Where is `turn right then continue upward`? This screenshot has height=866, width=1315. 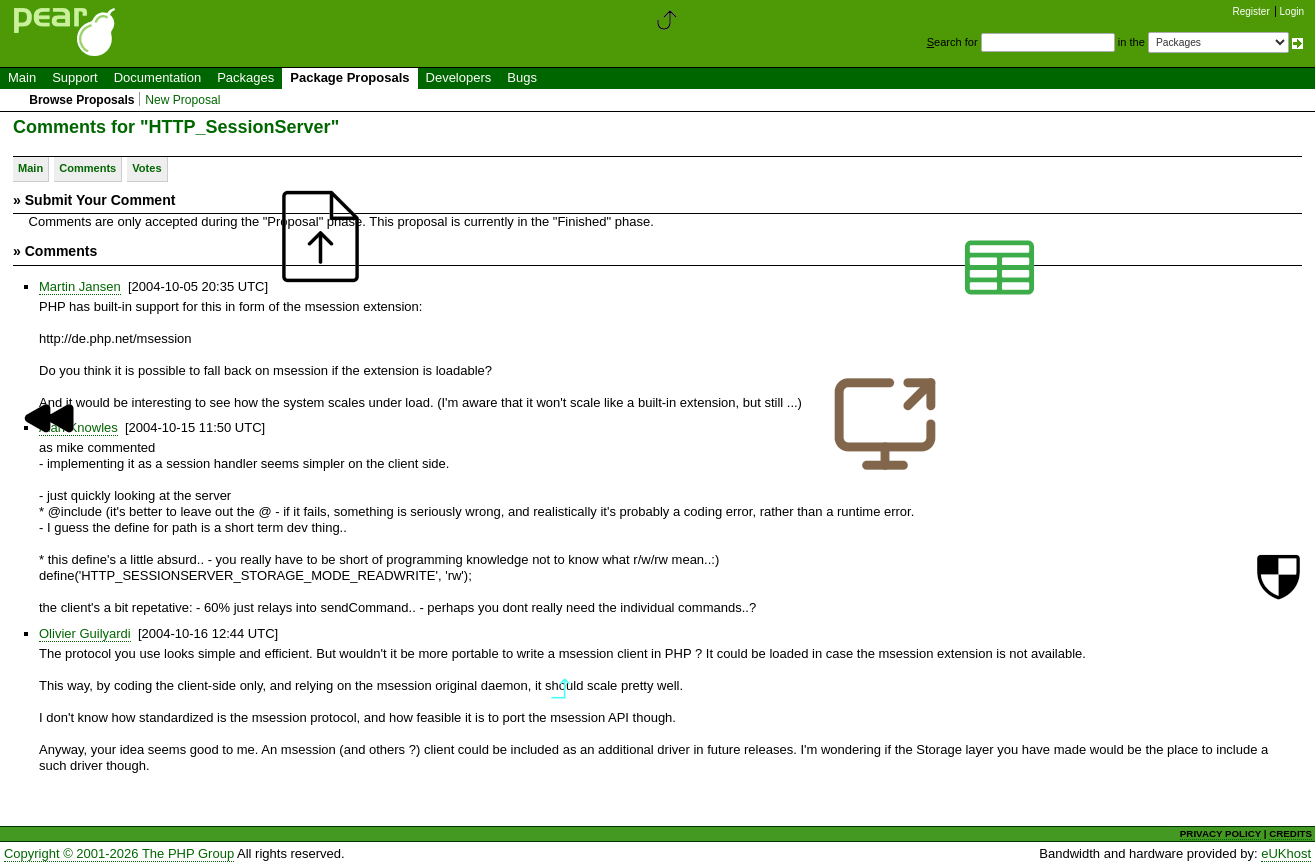 turn right then continue upward is located at coordinates (560, 688).